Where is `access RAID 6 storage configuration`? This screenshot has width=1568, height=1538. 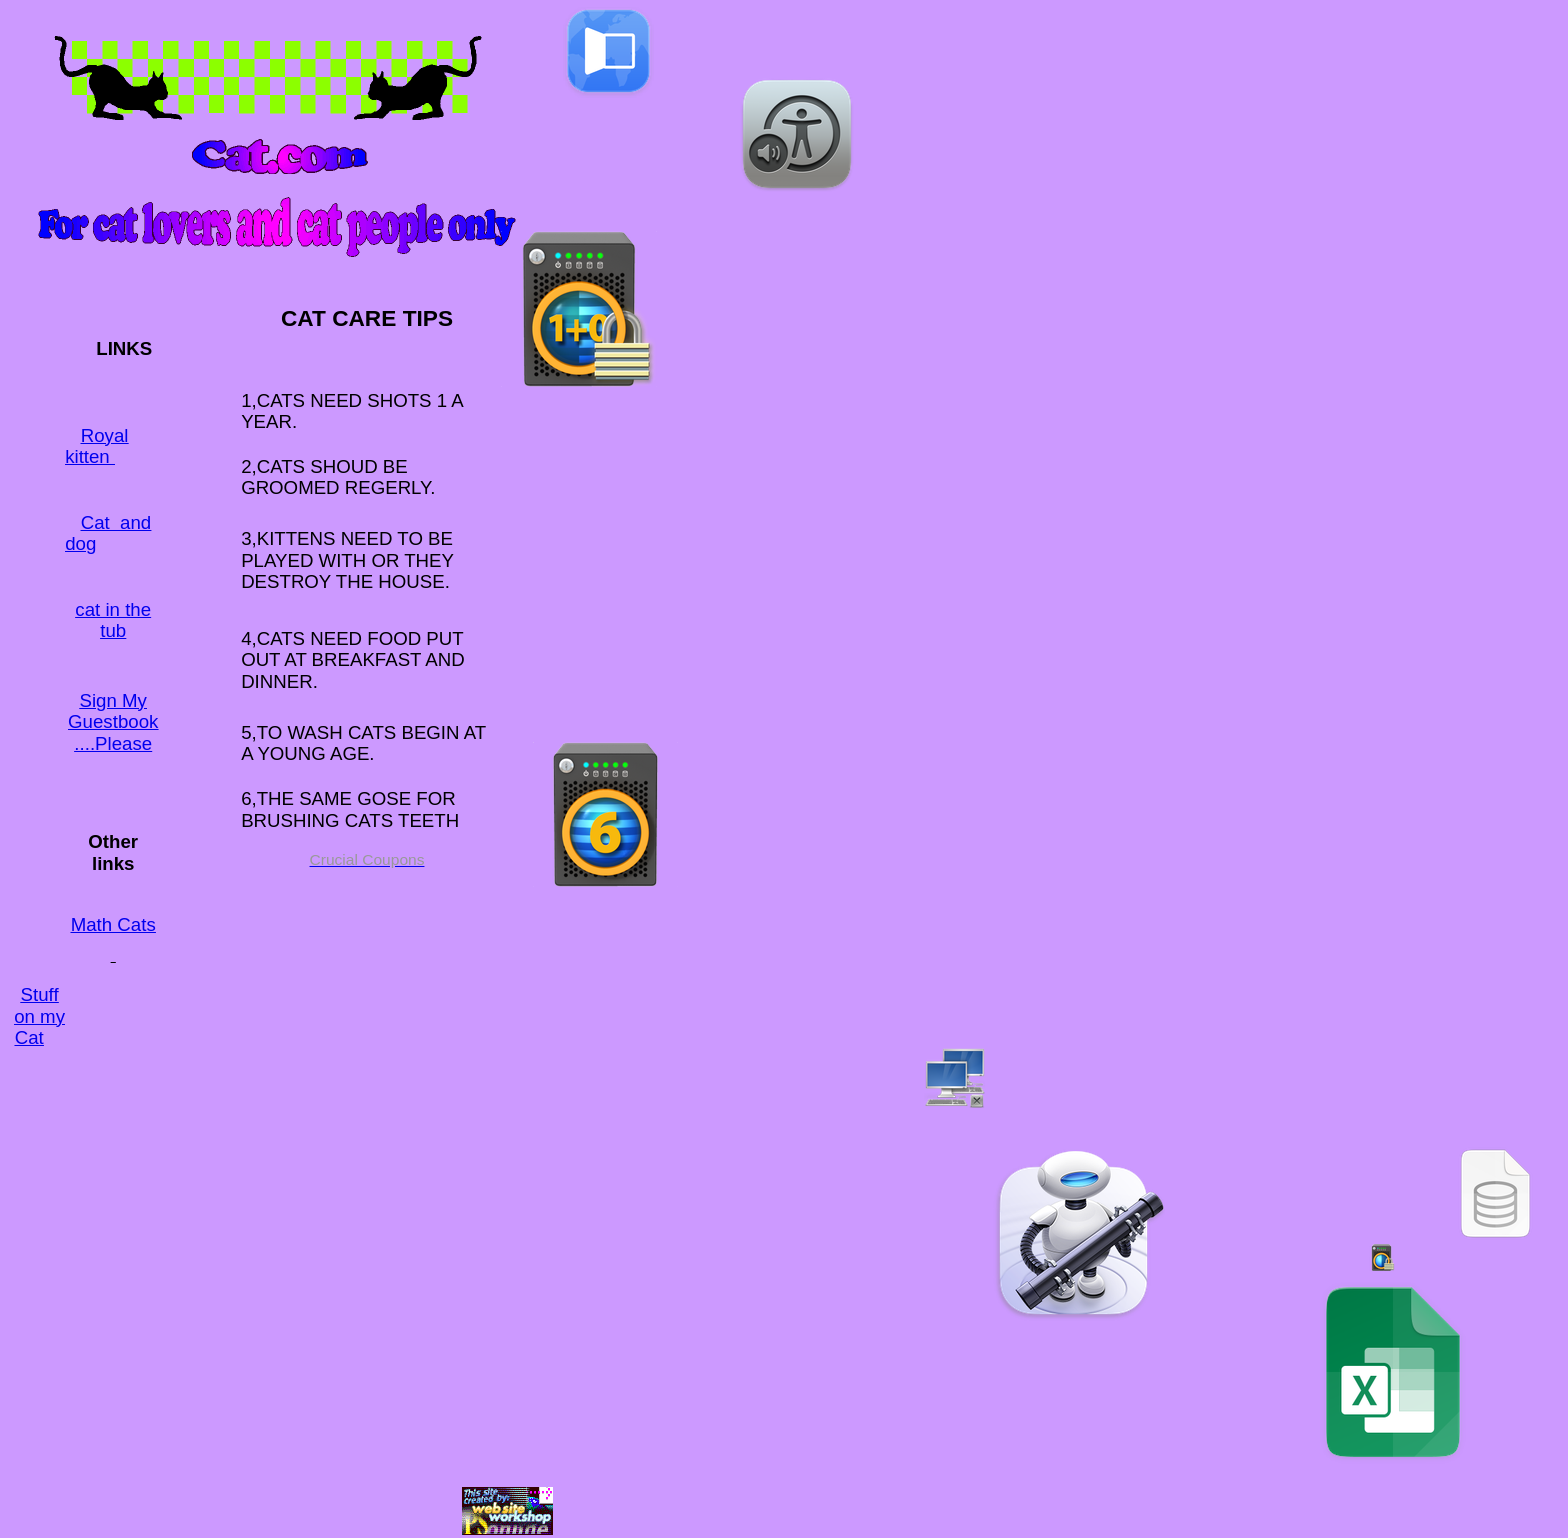 access RAID 6 storage configuration is located at coordinates (605, 814).